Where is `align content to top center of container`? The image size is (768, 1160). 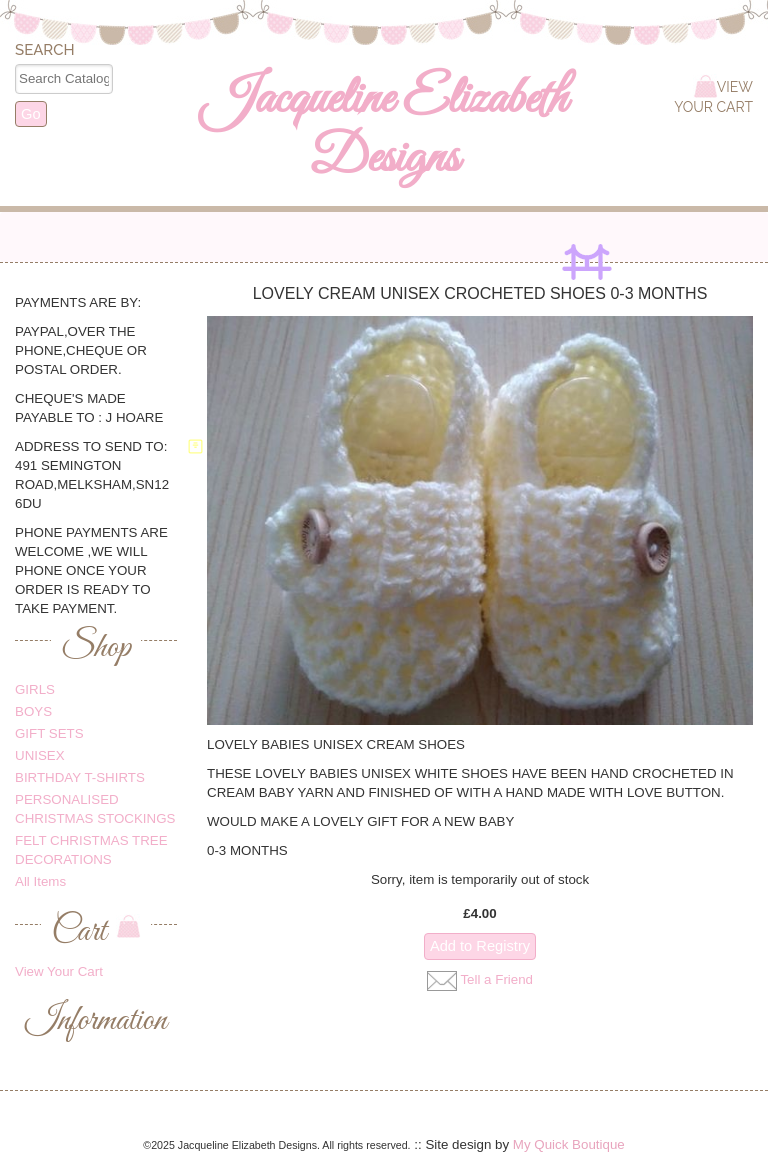
align content to top center of container is located at coordinates (195, 446).